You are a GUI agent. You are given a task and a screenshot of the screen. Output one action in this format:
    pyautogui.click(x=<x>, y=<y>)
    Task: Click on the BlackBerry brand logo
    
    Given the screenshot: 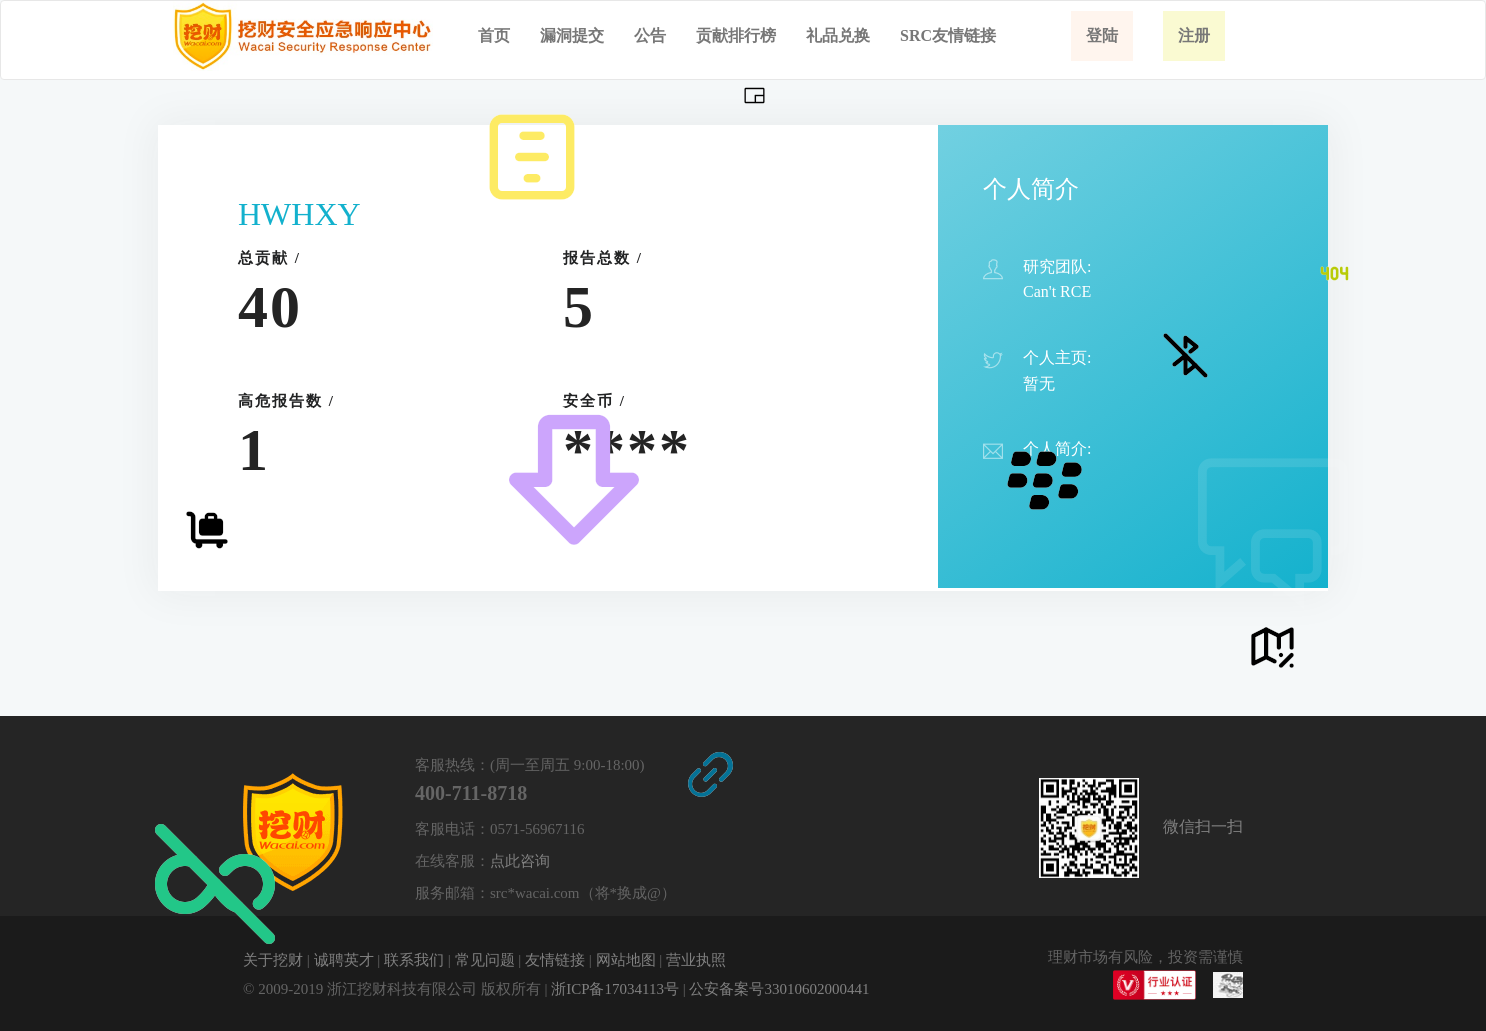 What is the action you would take?
    pyautogui.click(x=1045, y=480)
    